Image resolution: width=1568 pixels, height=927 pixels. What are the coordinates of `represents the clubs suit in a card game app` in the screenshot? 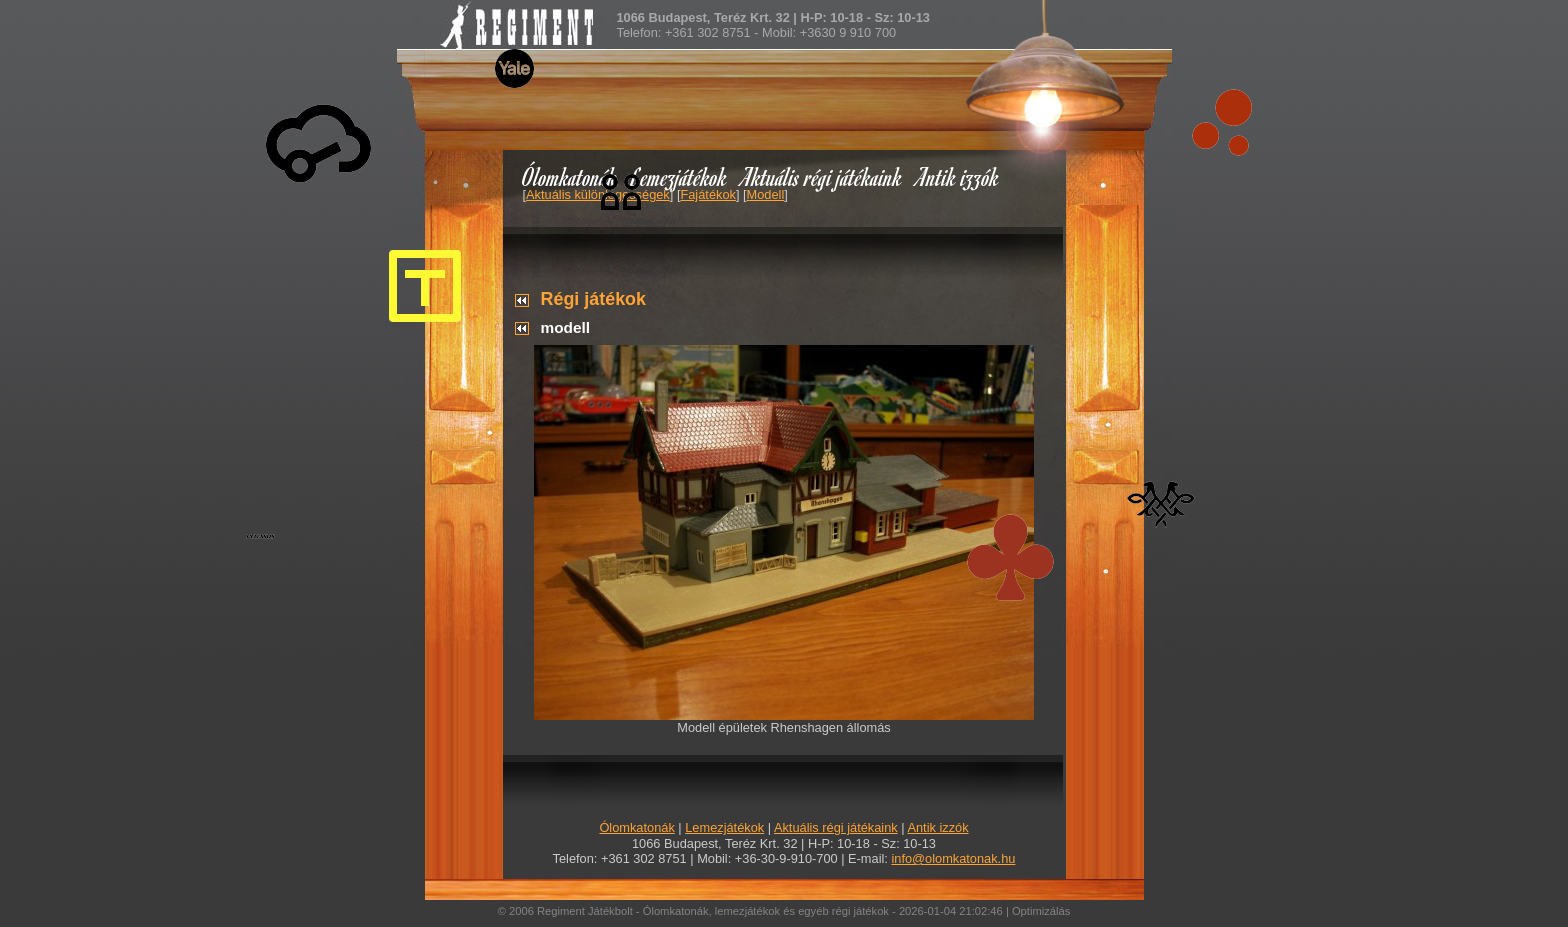 It's located at (1010, 557).